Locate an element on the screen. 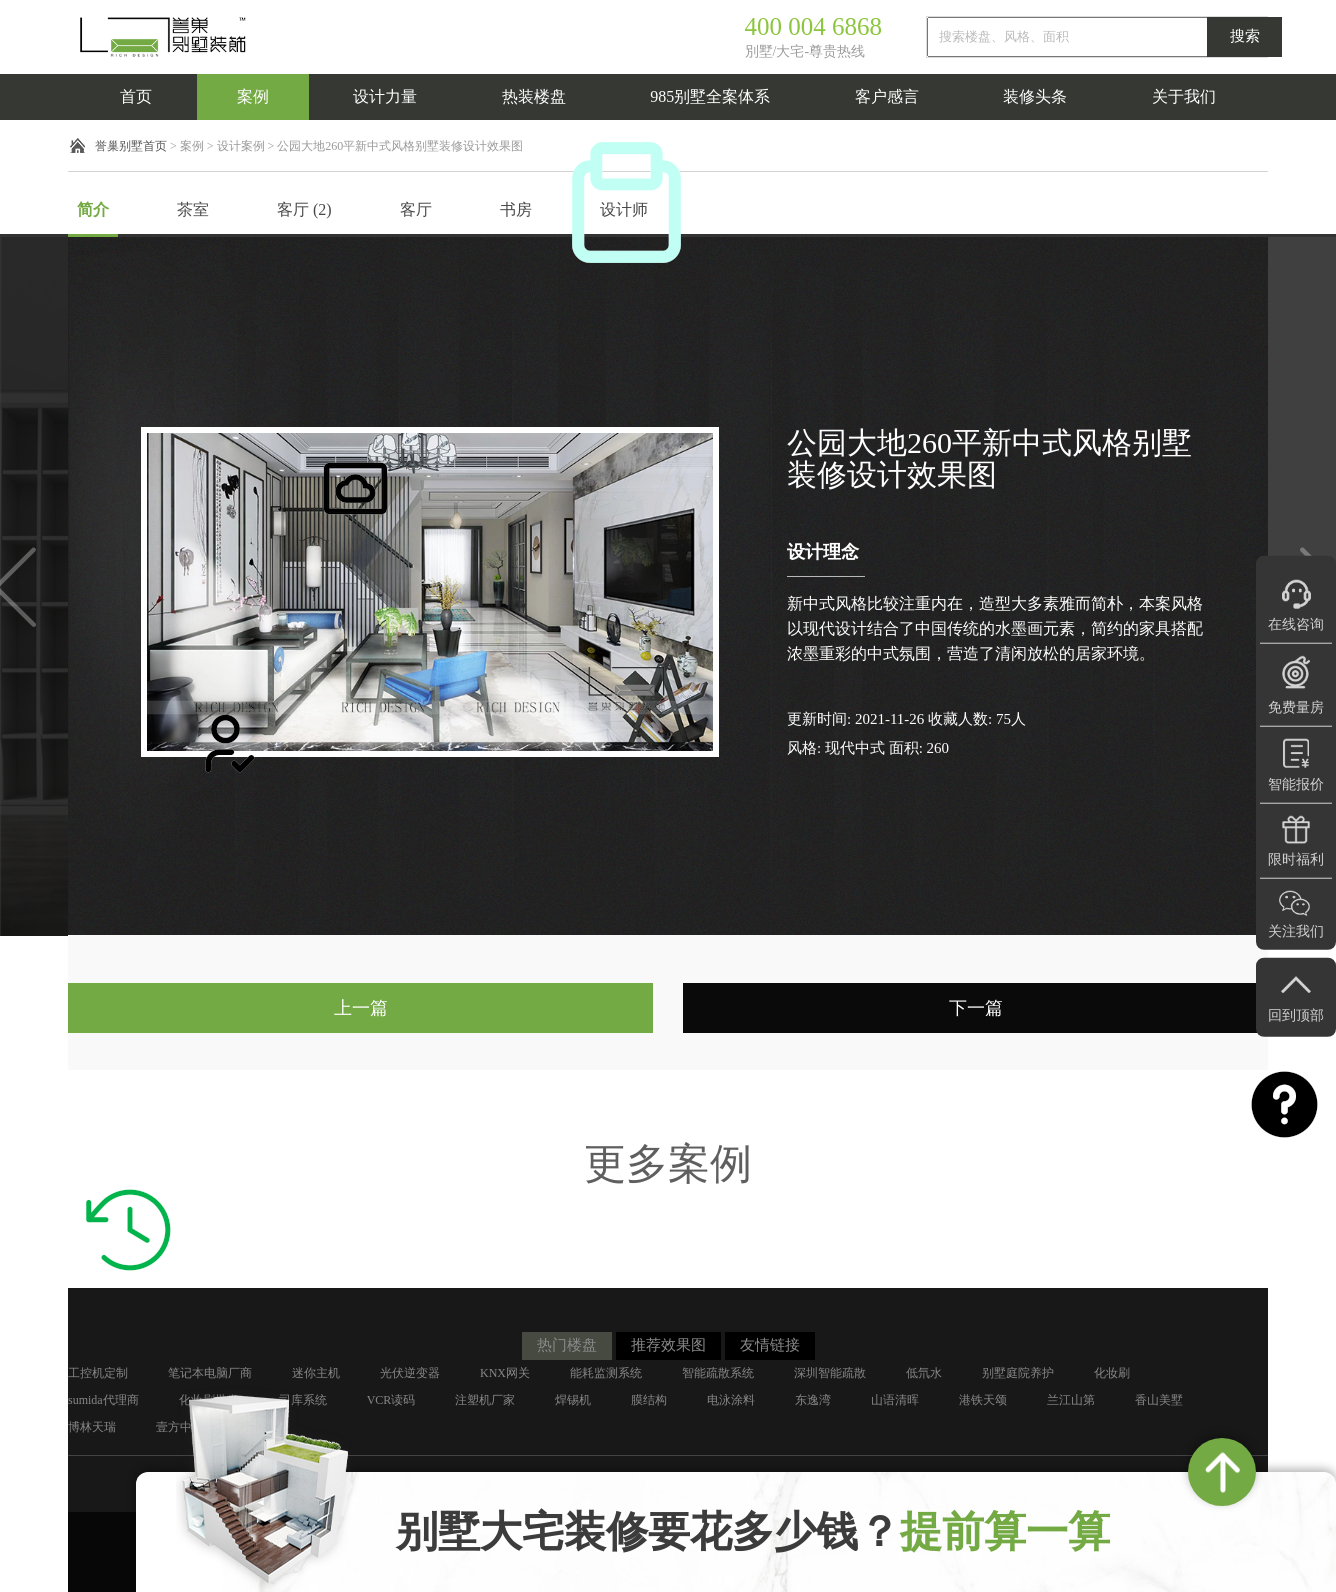 The width and height of the screenshot is (1336, 1592). view history or recent activity is located at coordinates (130, 1230).